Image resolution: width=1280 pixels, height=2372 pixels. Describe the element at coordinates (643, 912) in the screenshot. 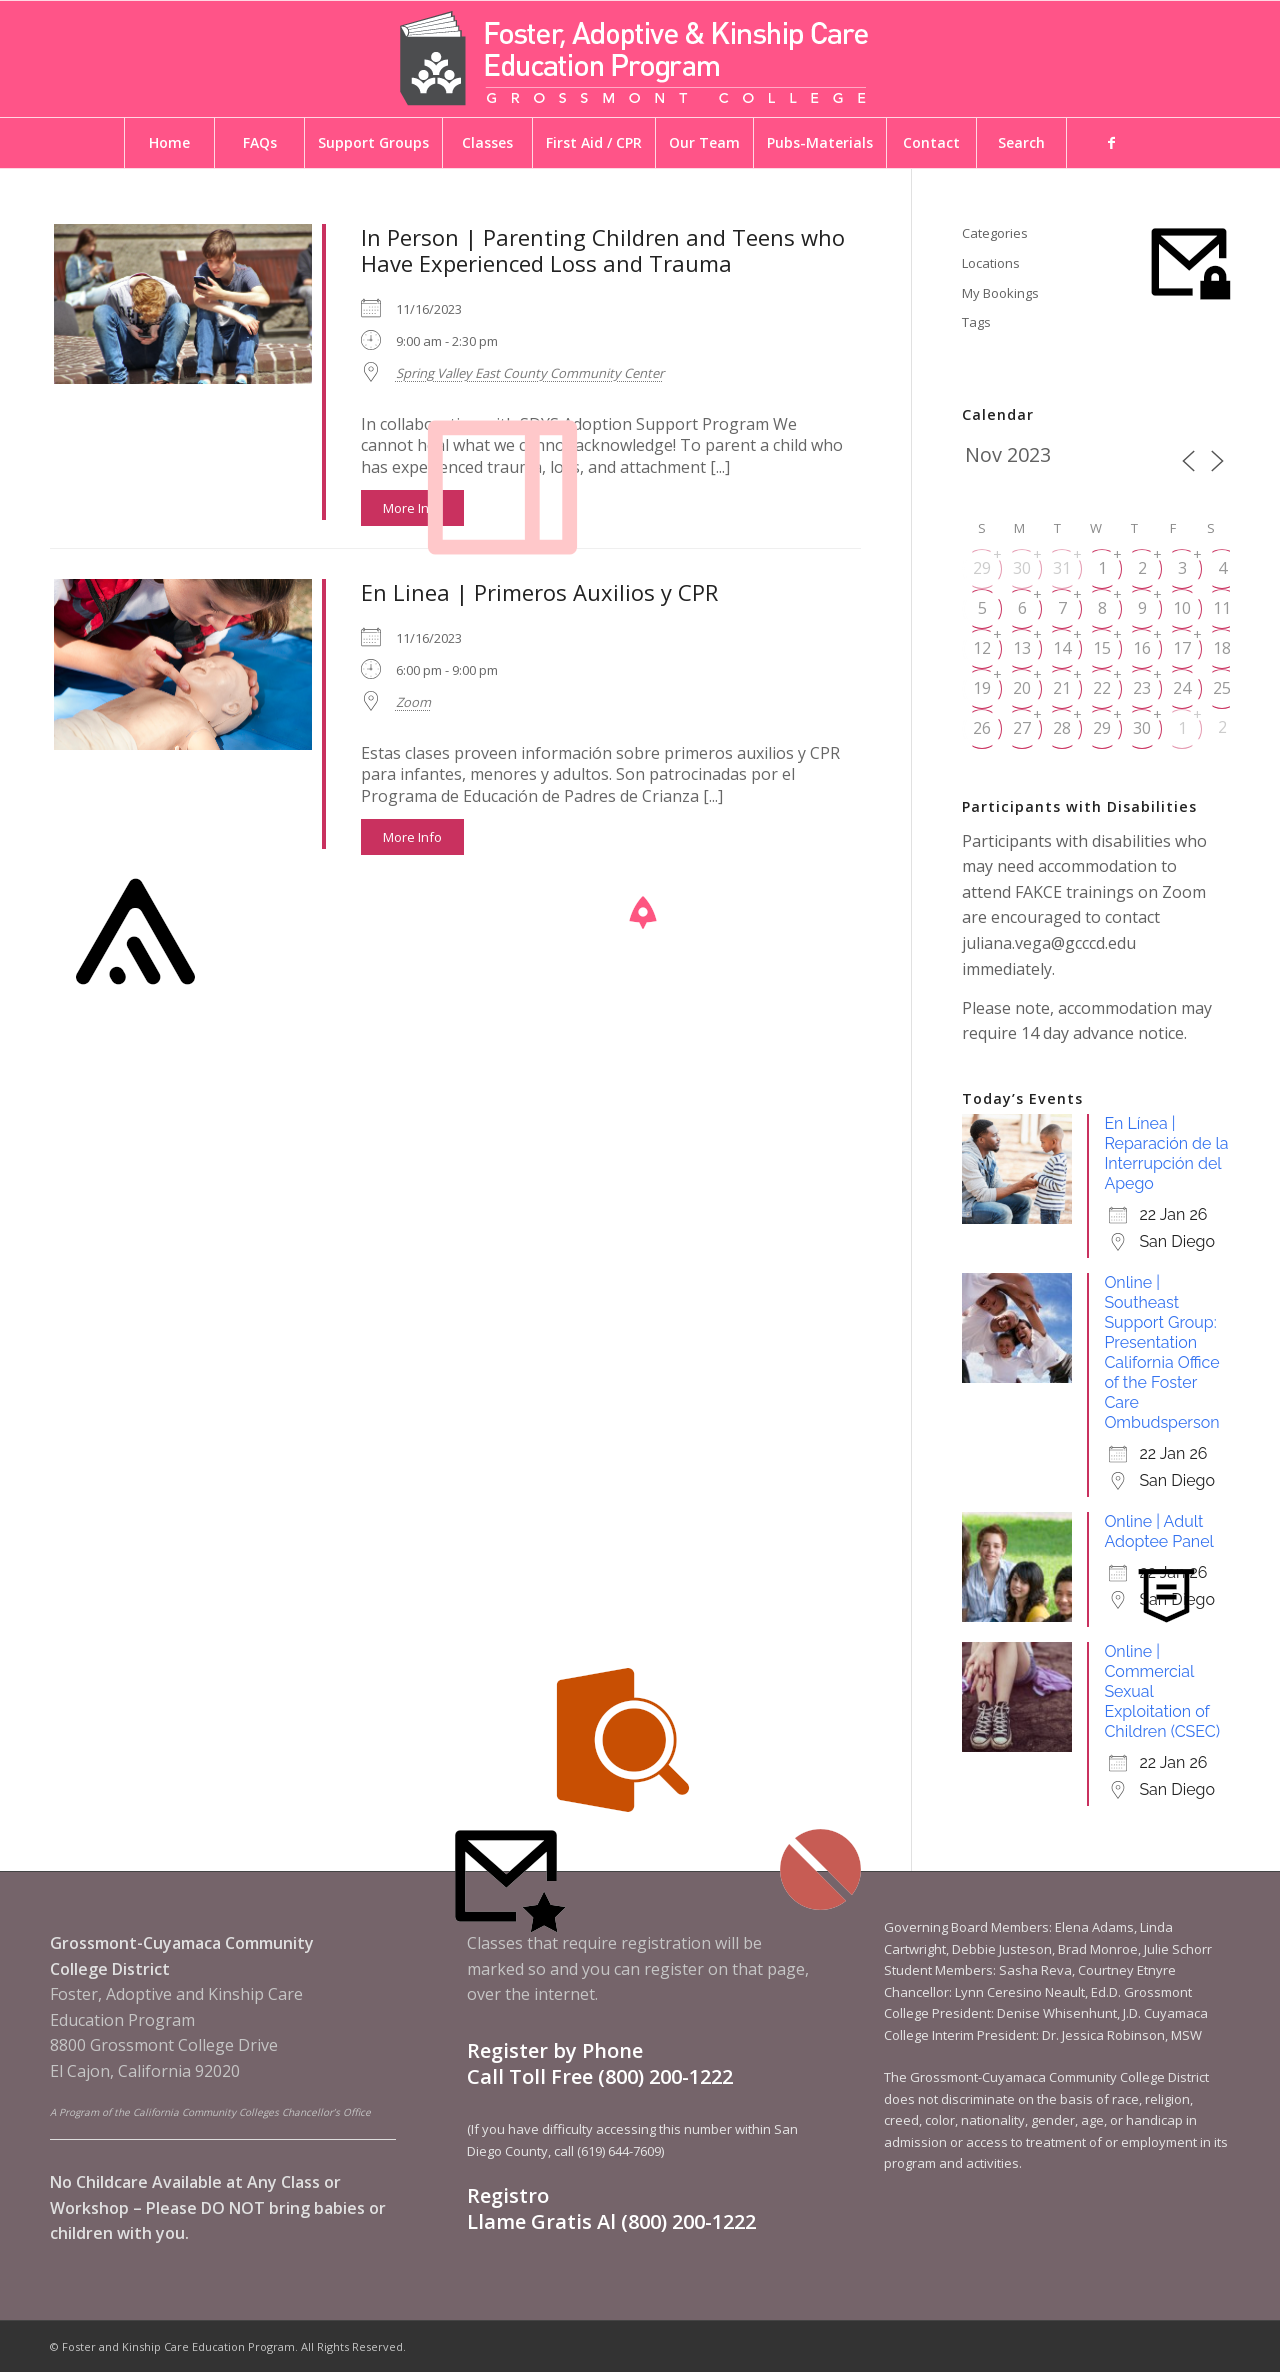

I see `launch or start an application` at that location.